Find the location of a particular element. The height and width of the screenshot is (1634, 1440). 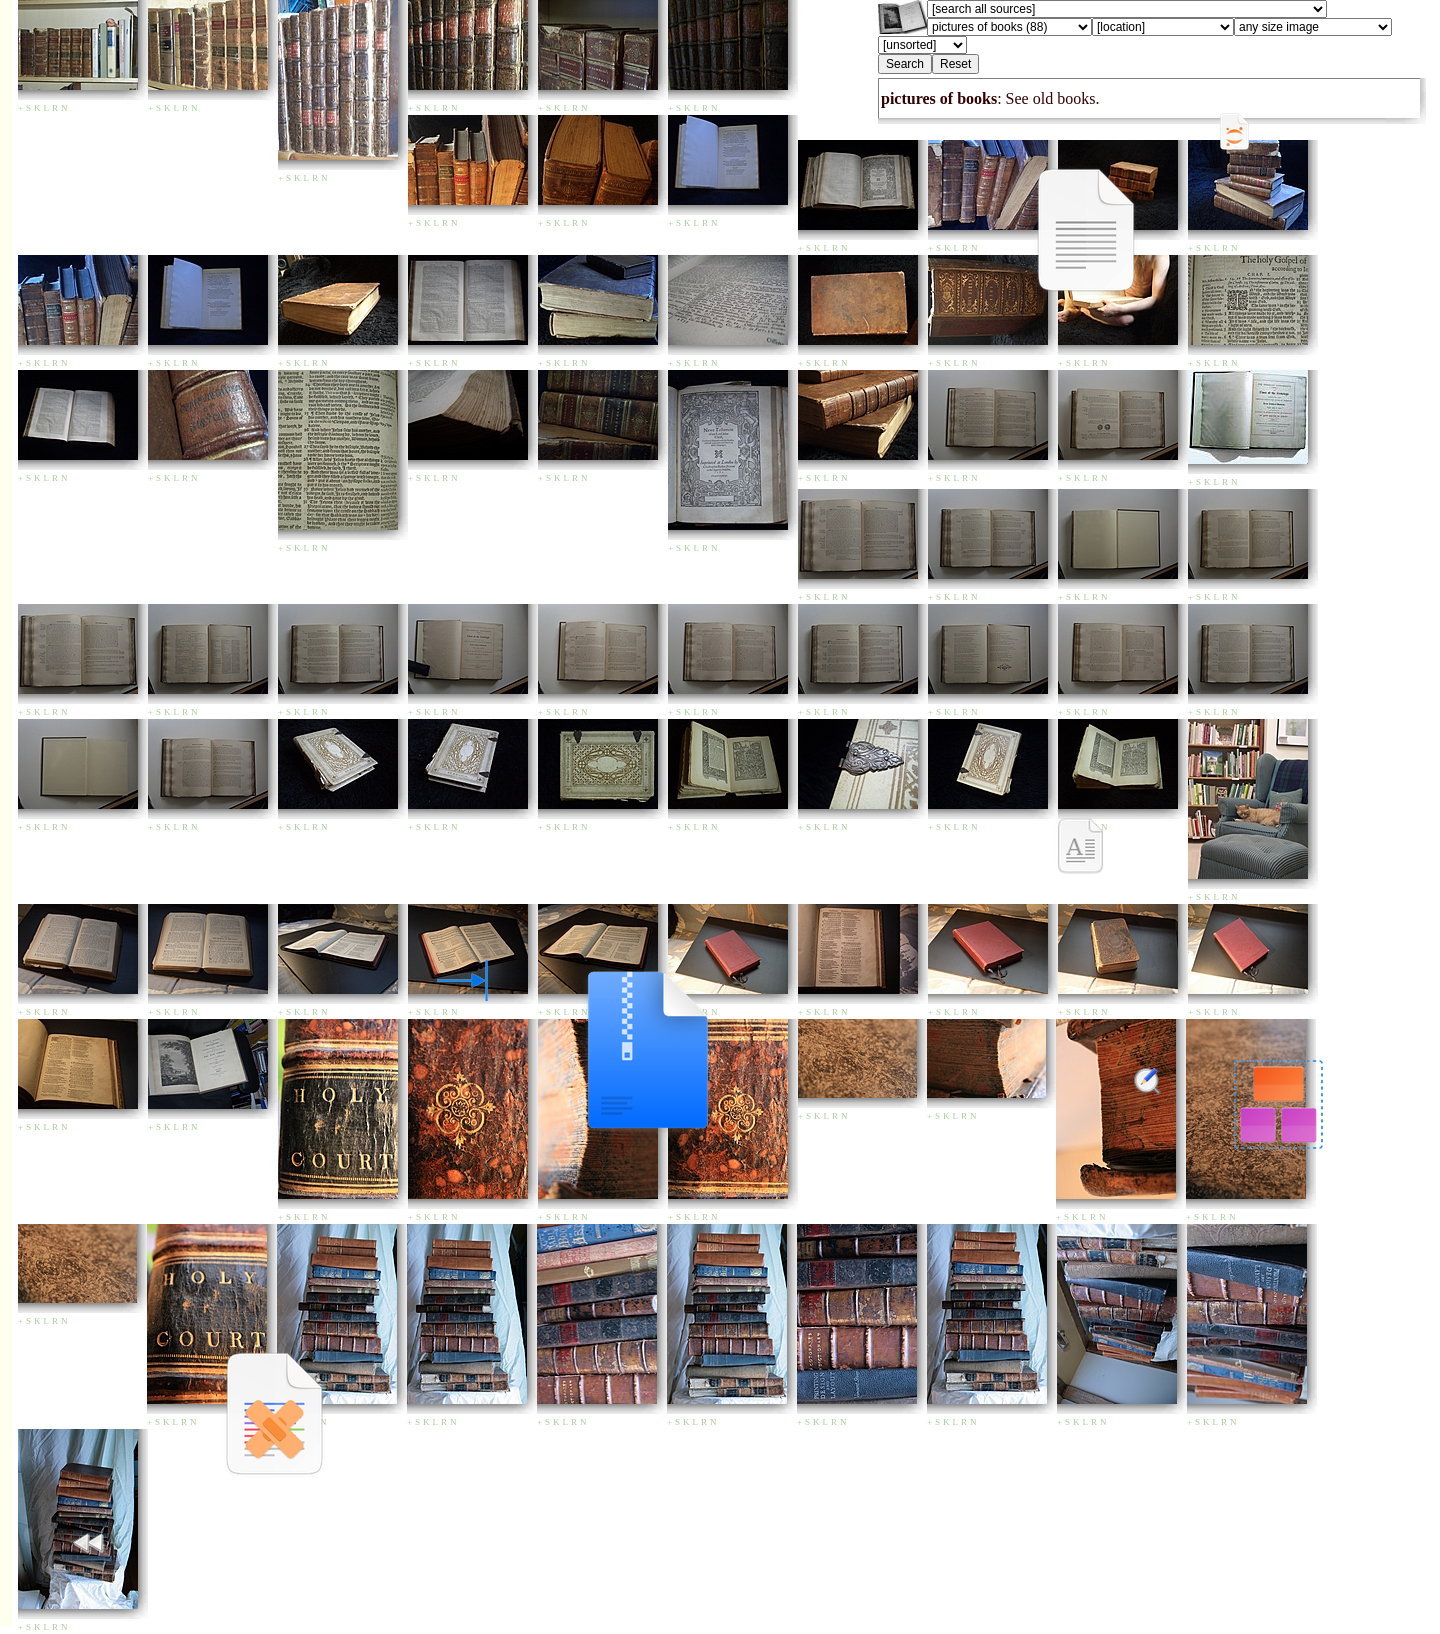

seek forward in media (right-to-left interface) is located at coordinates (87, 1542).